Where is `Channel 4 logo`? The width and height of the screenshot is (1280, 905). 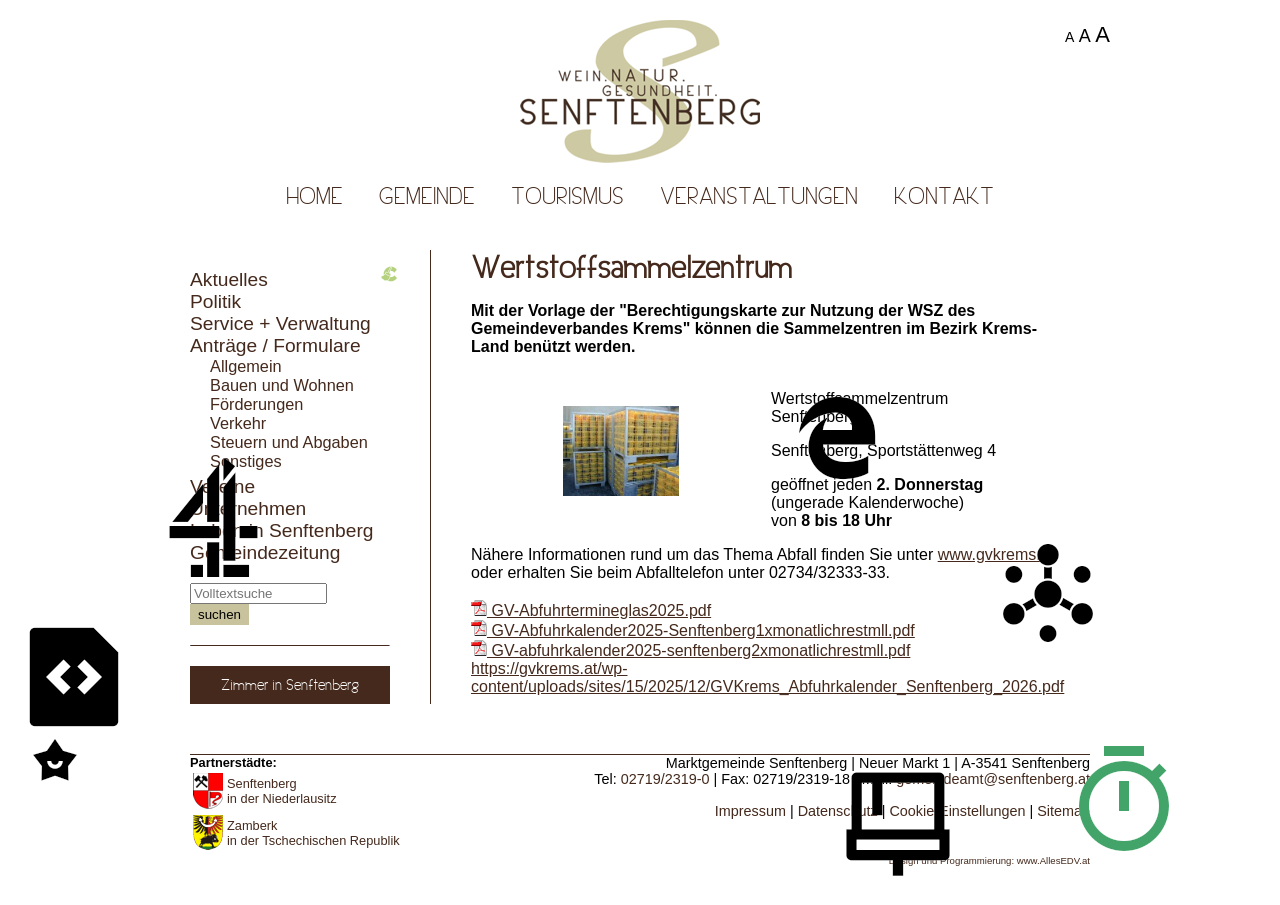
Channel 4 logo is located at coordinates (213, 517).